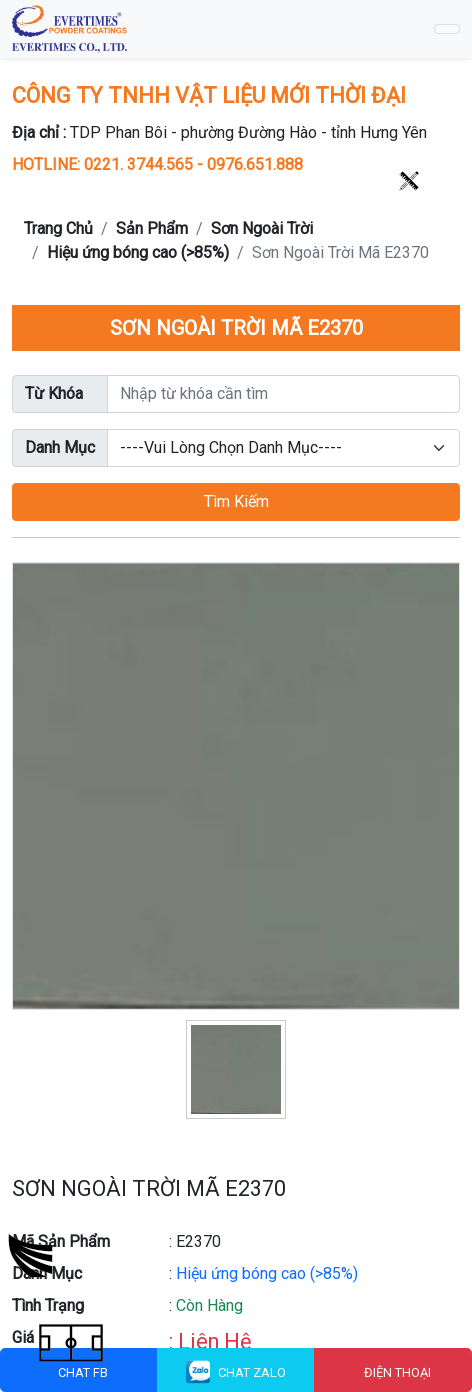  Describe the element at coordinates (30, 1255) in the screenshot. I see `indicates windy weather conditions` at that location.